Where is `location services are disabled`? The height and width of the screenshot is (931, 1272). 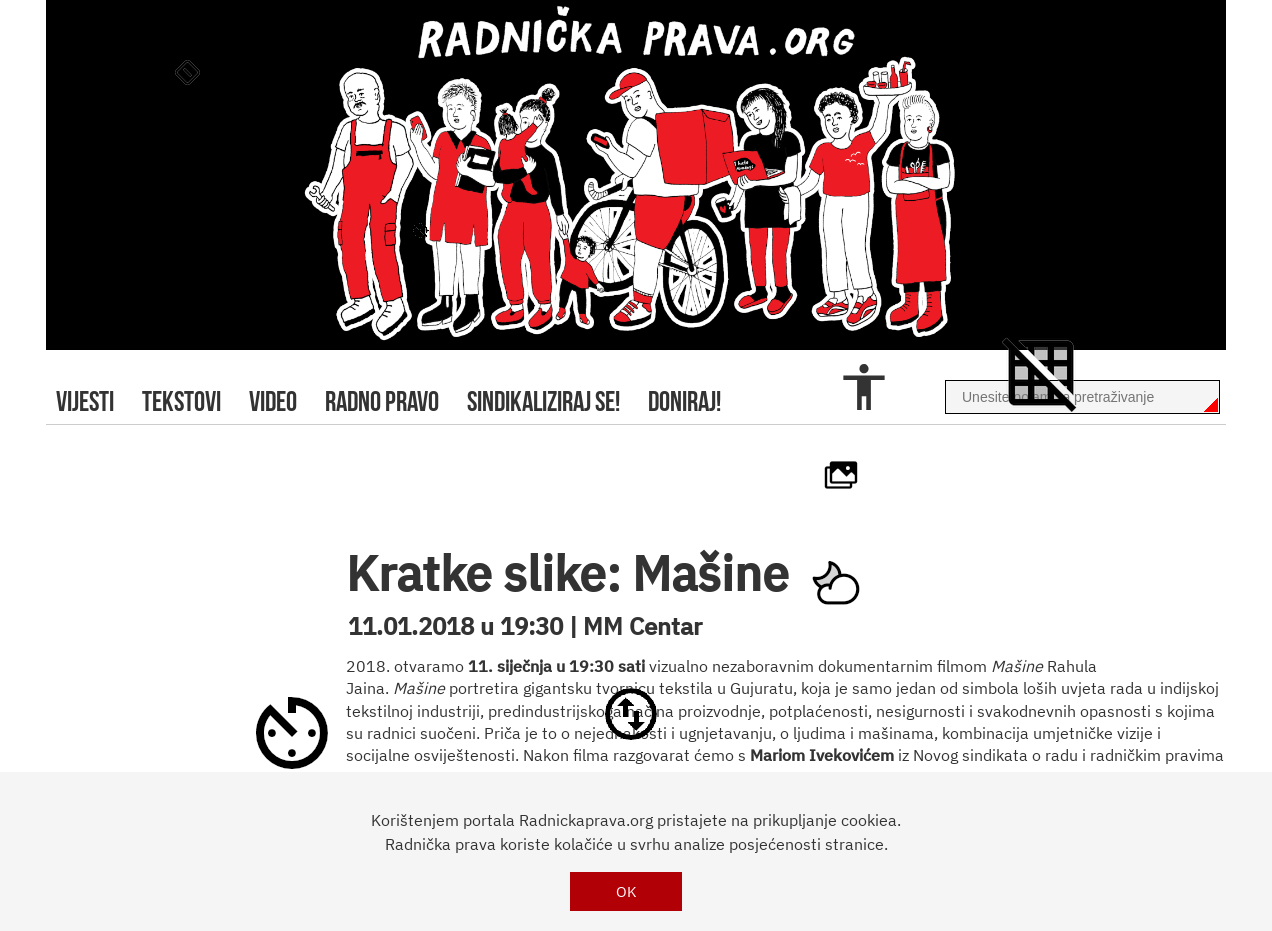
location services are disabled is located at coordinates (420, 230).